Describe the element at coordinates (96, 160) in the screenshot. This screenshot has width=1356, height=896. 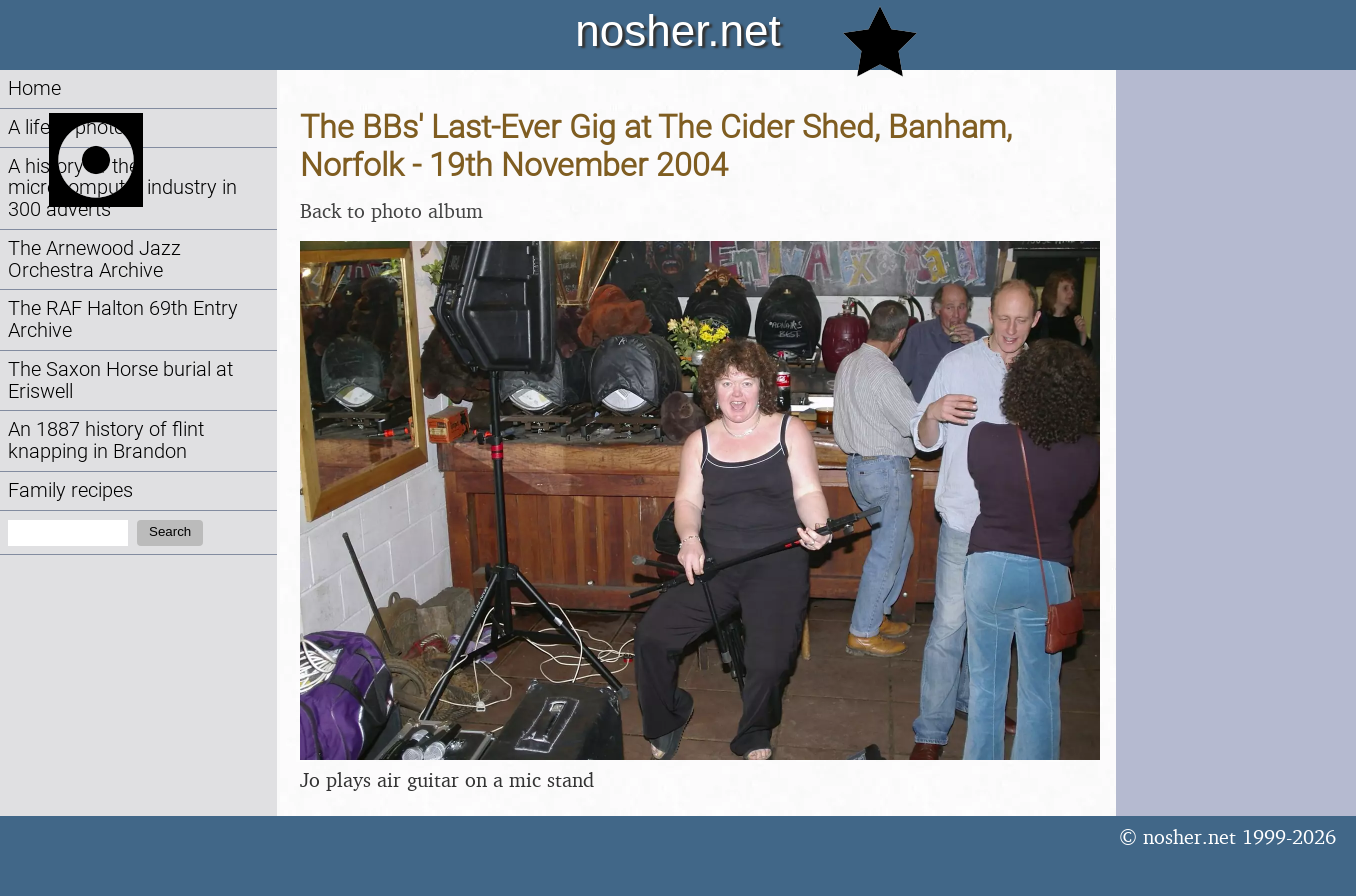
I see `view music album or collection` at that location.